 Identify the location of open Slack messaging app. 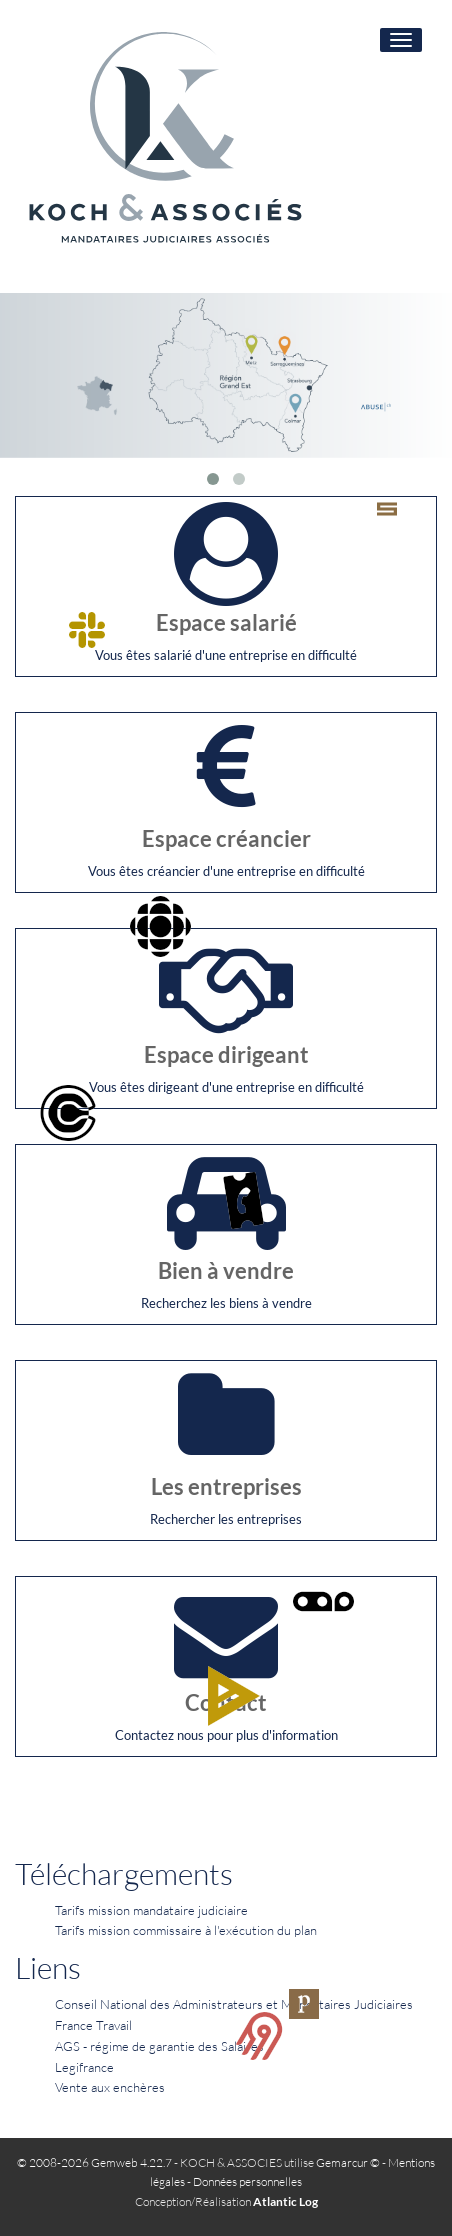
(87, 630).